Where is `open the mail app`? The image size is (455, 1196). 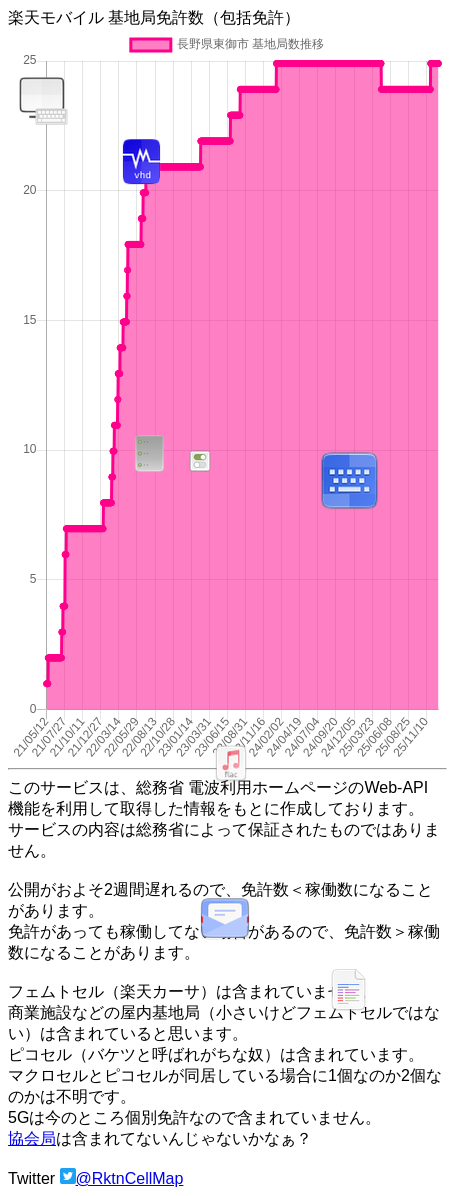 open the mail app is located at coordinates (225, 918).